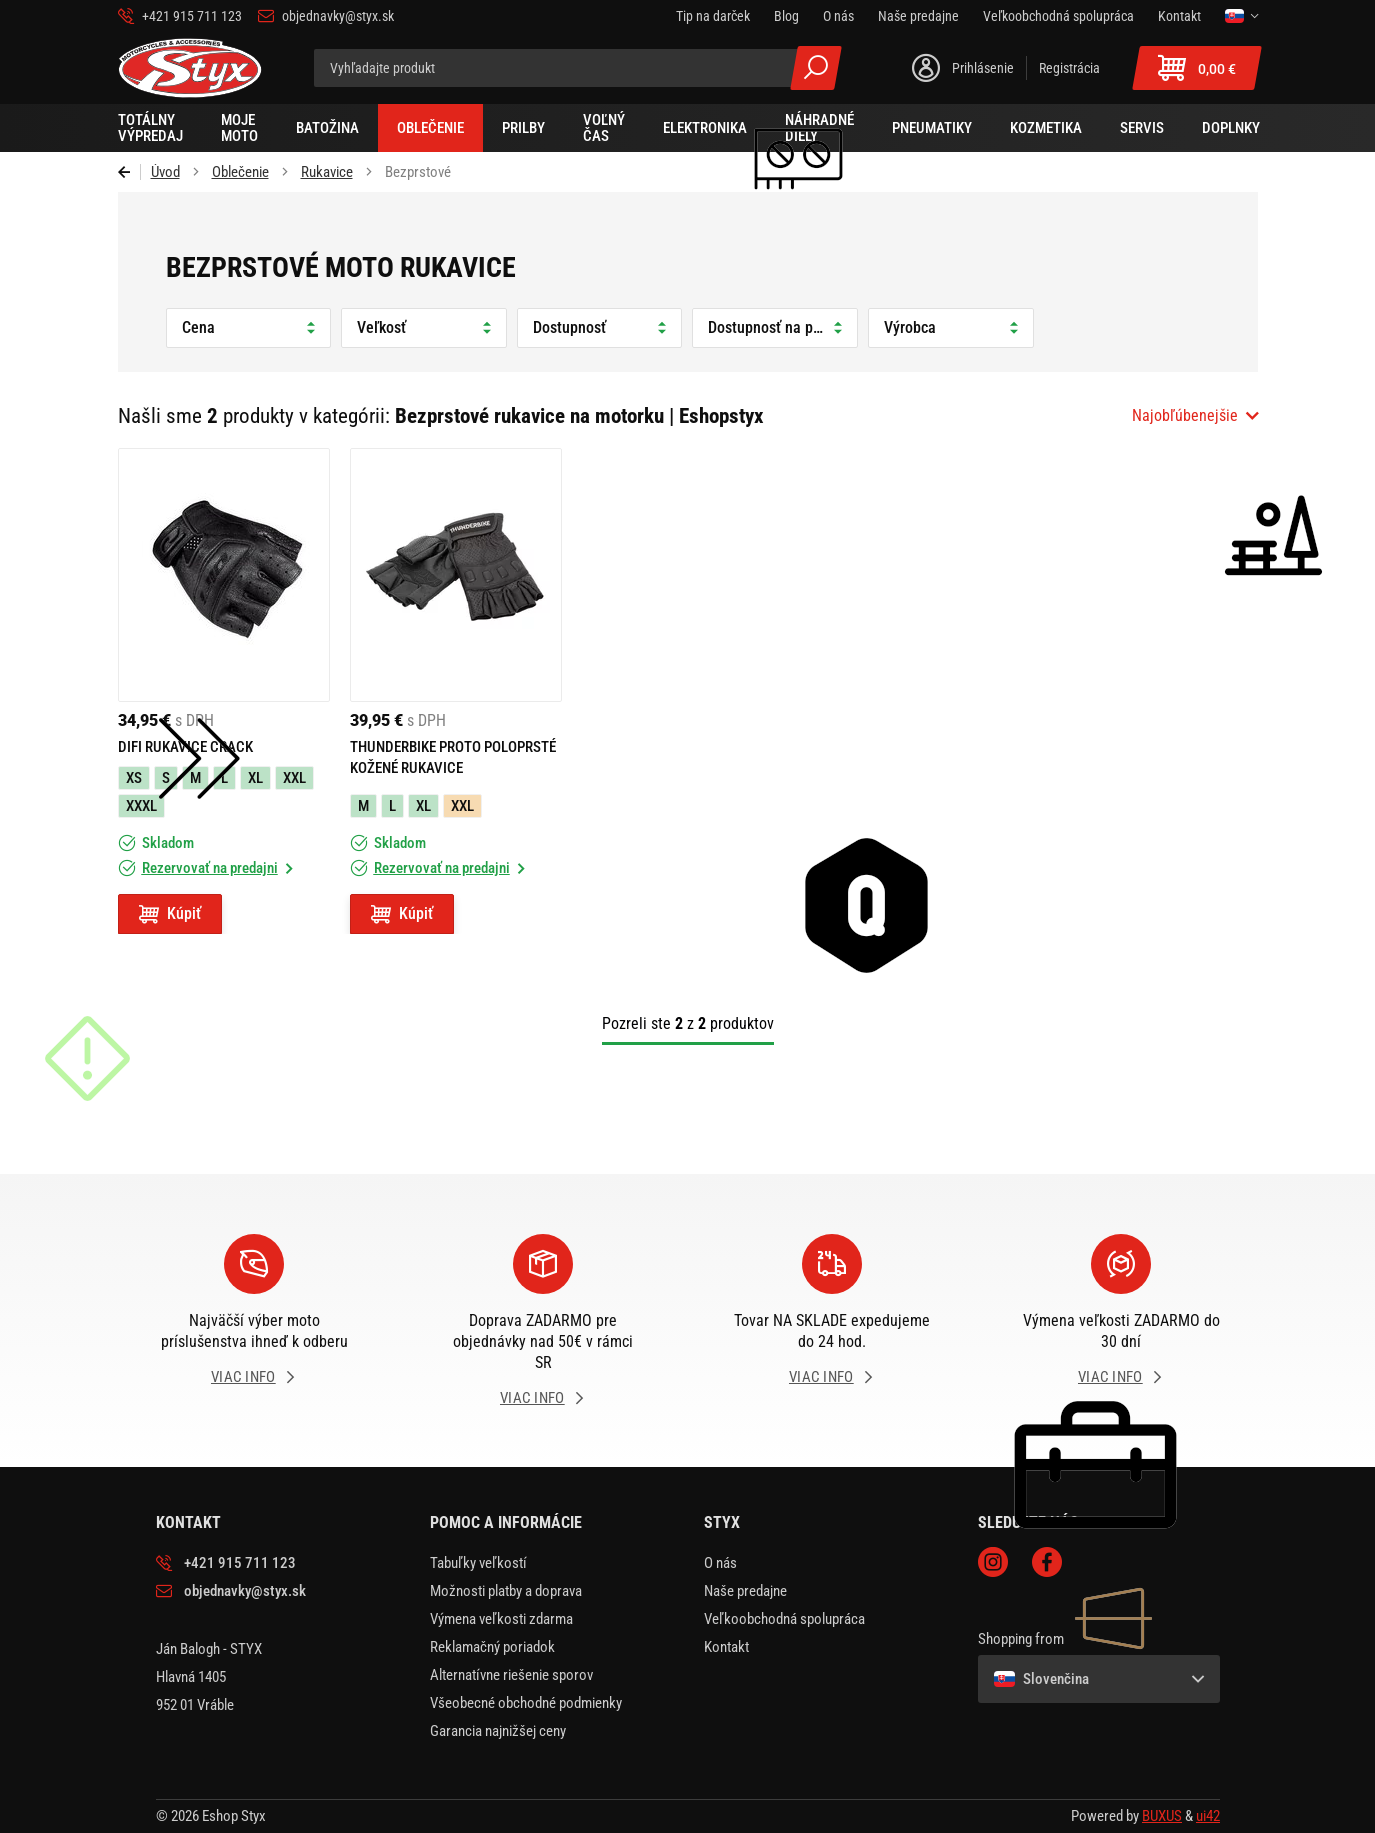 The width and height of the screenshot is (1375, 1833). Describe the element at coordinates (195, 758) in the screenshot. I see `skip forward or advance to next item` at that location.